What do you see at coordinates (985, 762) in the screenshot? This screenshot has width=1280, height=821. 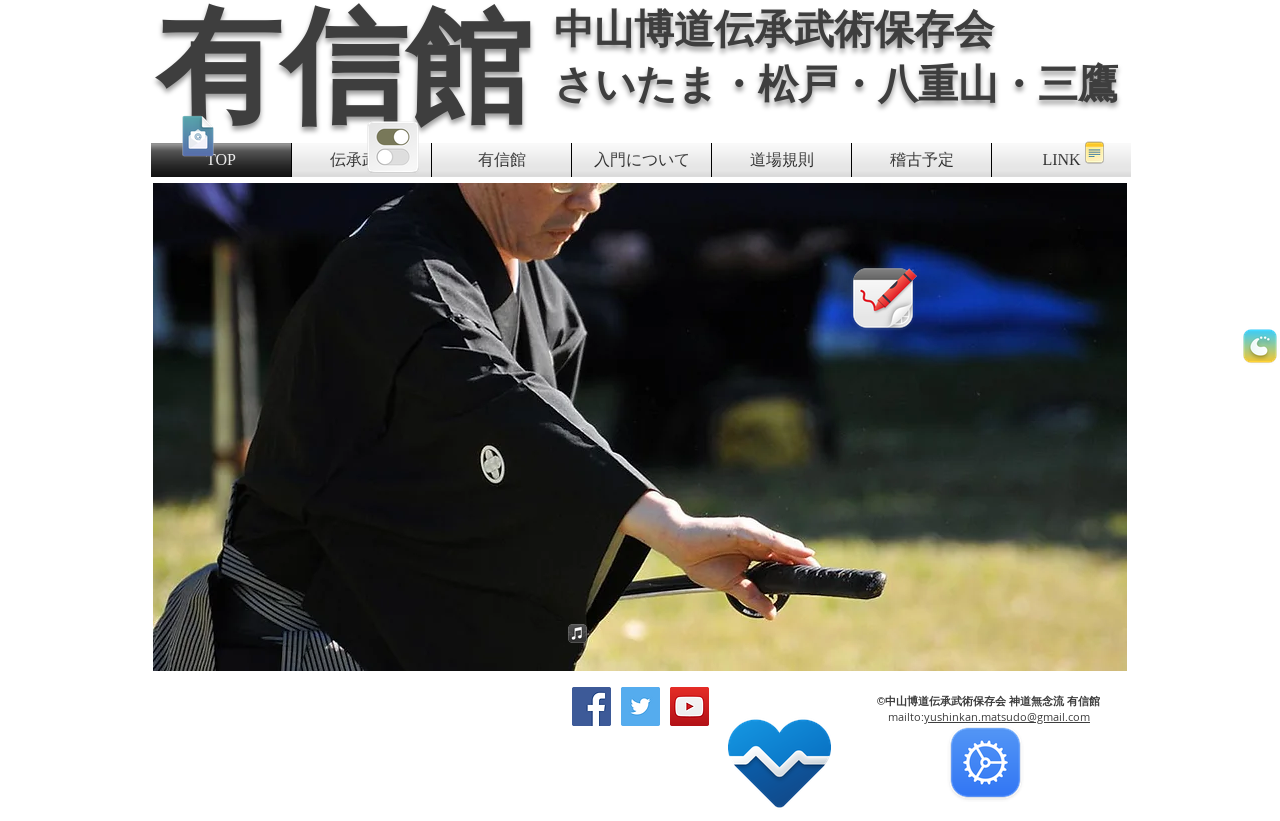 I see `access system settings and preferences` at bounding box center [985, 762].